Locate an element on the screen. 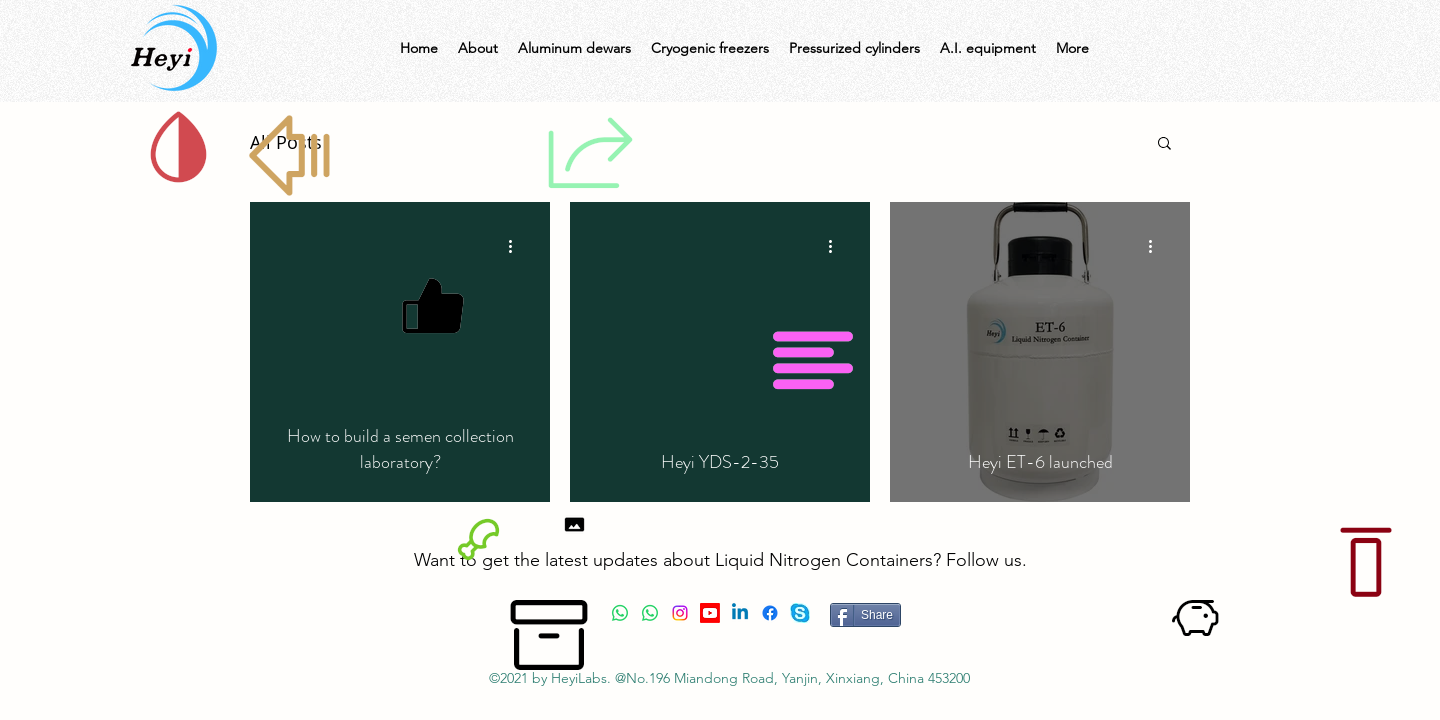 This screenshot has height=720, width=1440. go back to the beginning is located at coordinates (292, 155).